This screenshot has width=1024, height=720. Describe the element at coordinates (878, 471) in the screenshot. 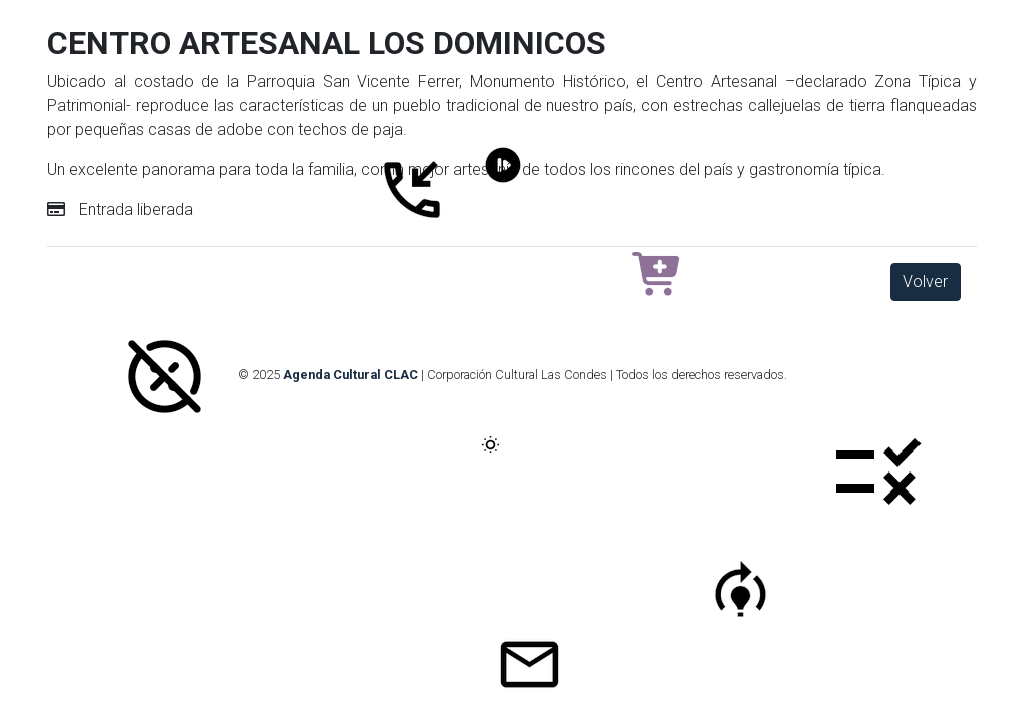

I see `view validation rules or criteria` at that location.